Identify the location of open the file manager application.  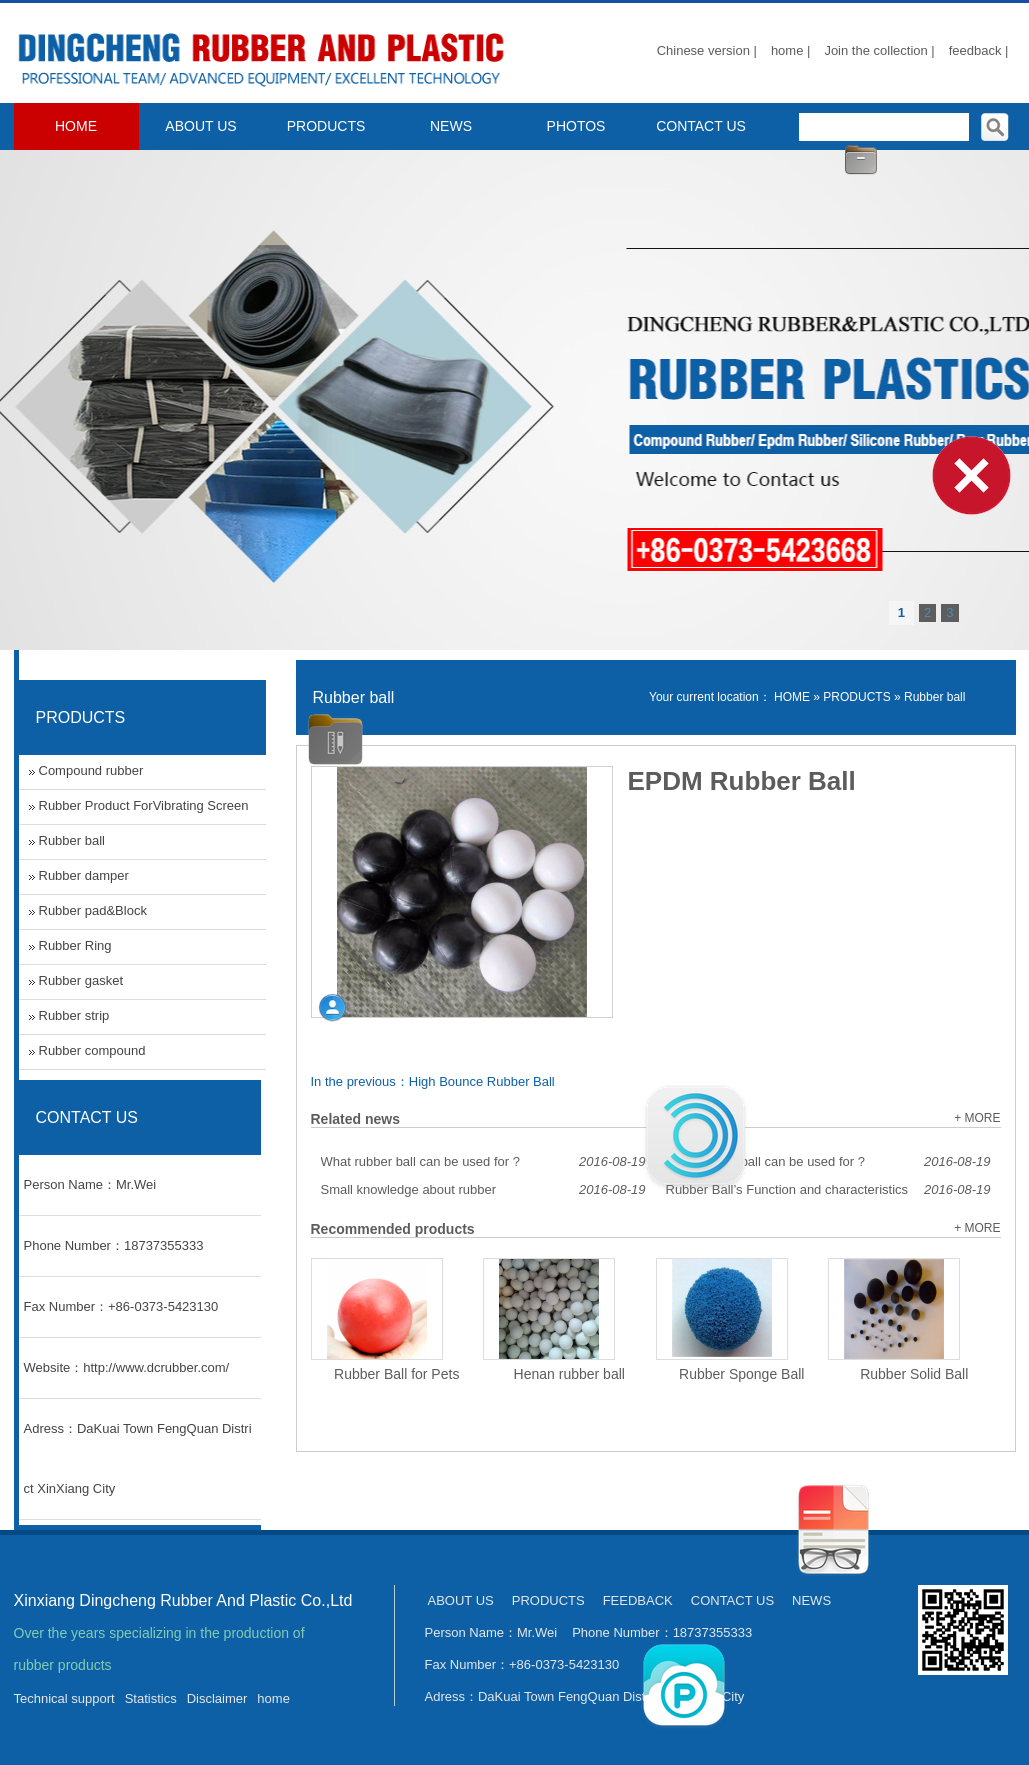
(861, 159).